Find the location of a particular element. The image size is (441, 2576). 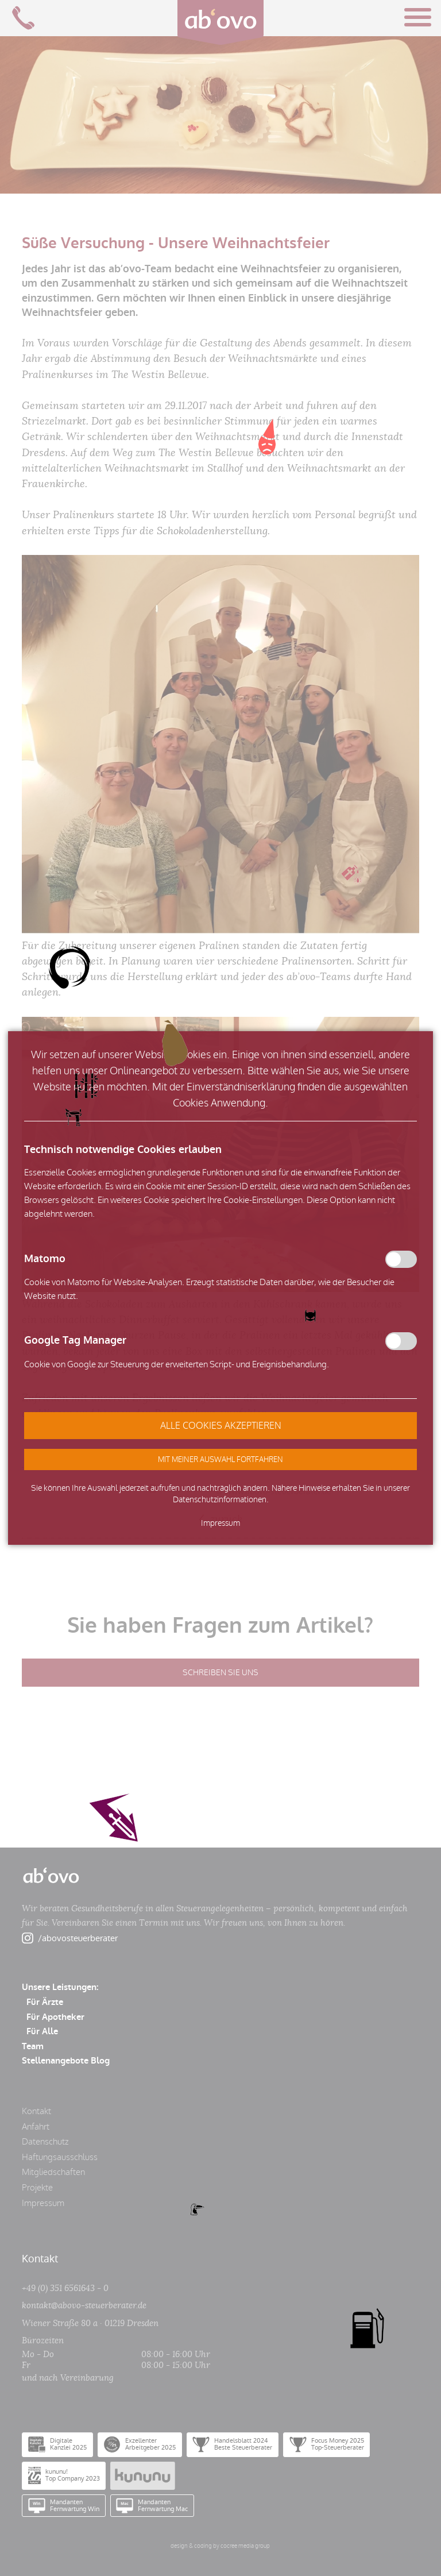

indicates a player penalty or mistake is located at coordinates (267, 437).